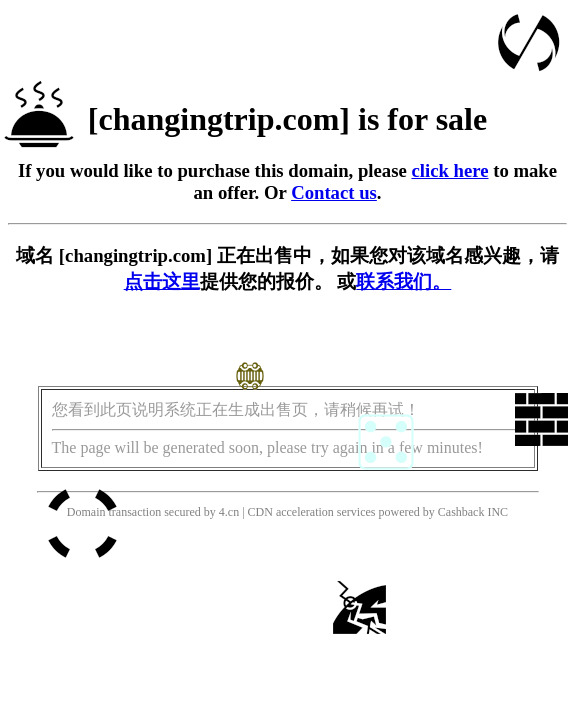  Describe the element at coordinates (82, 523) in the screenshot. I see `tap to select an item or target` at that location.